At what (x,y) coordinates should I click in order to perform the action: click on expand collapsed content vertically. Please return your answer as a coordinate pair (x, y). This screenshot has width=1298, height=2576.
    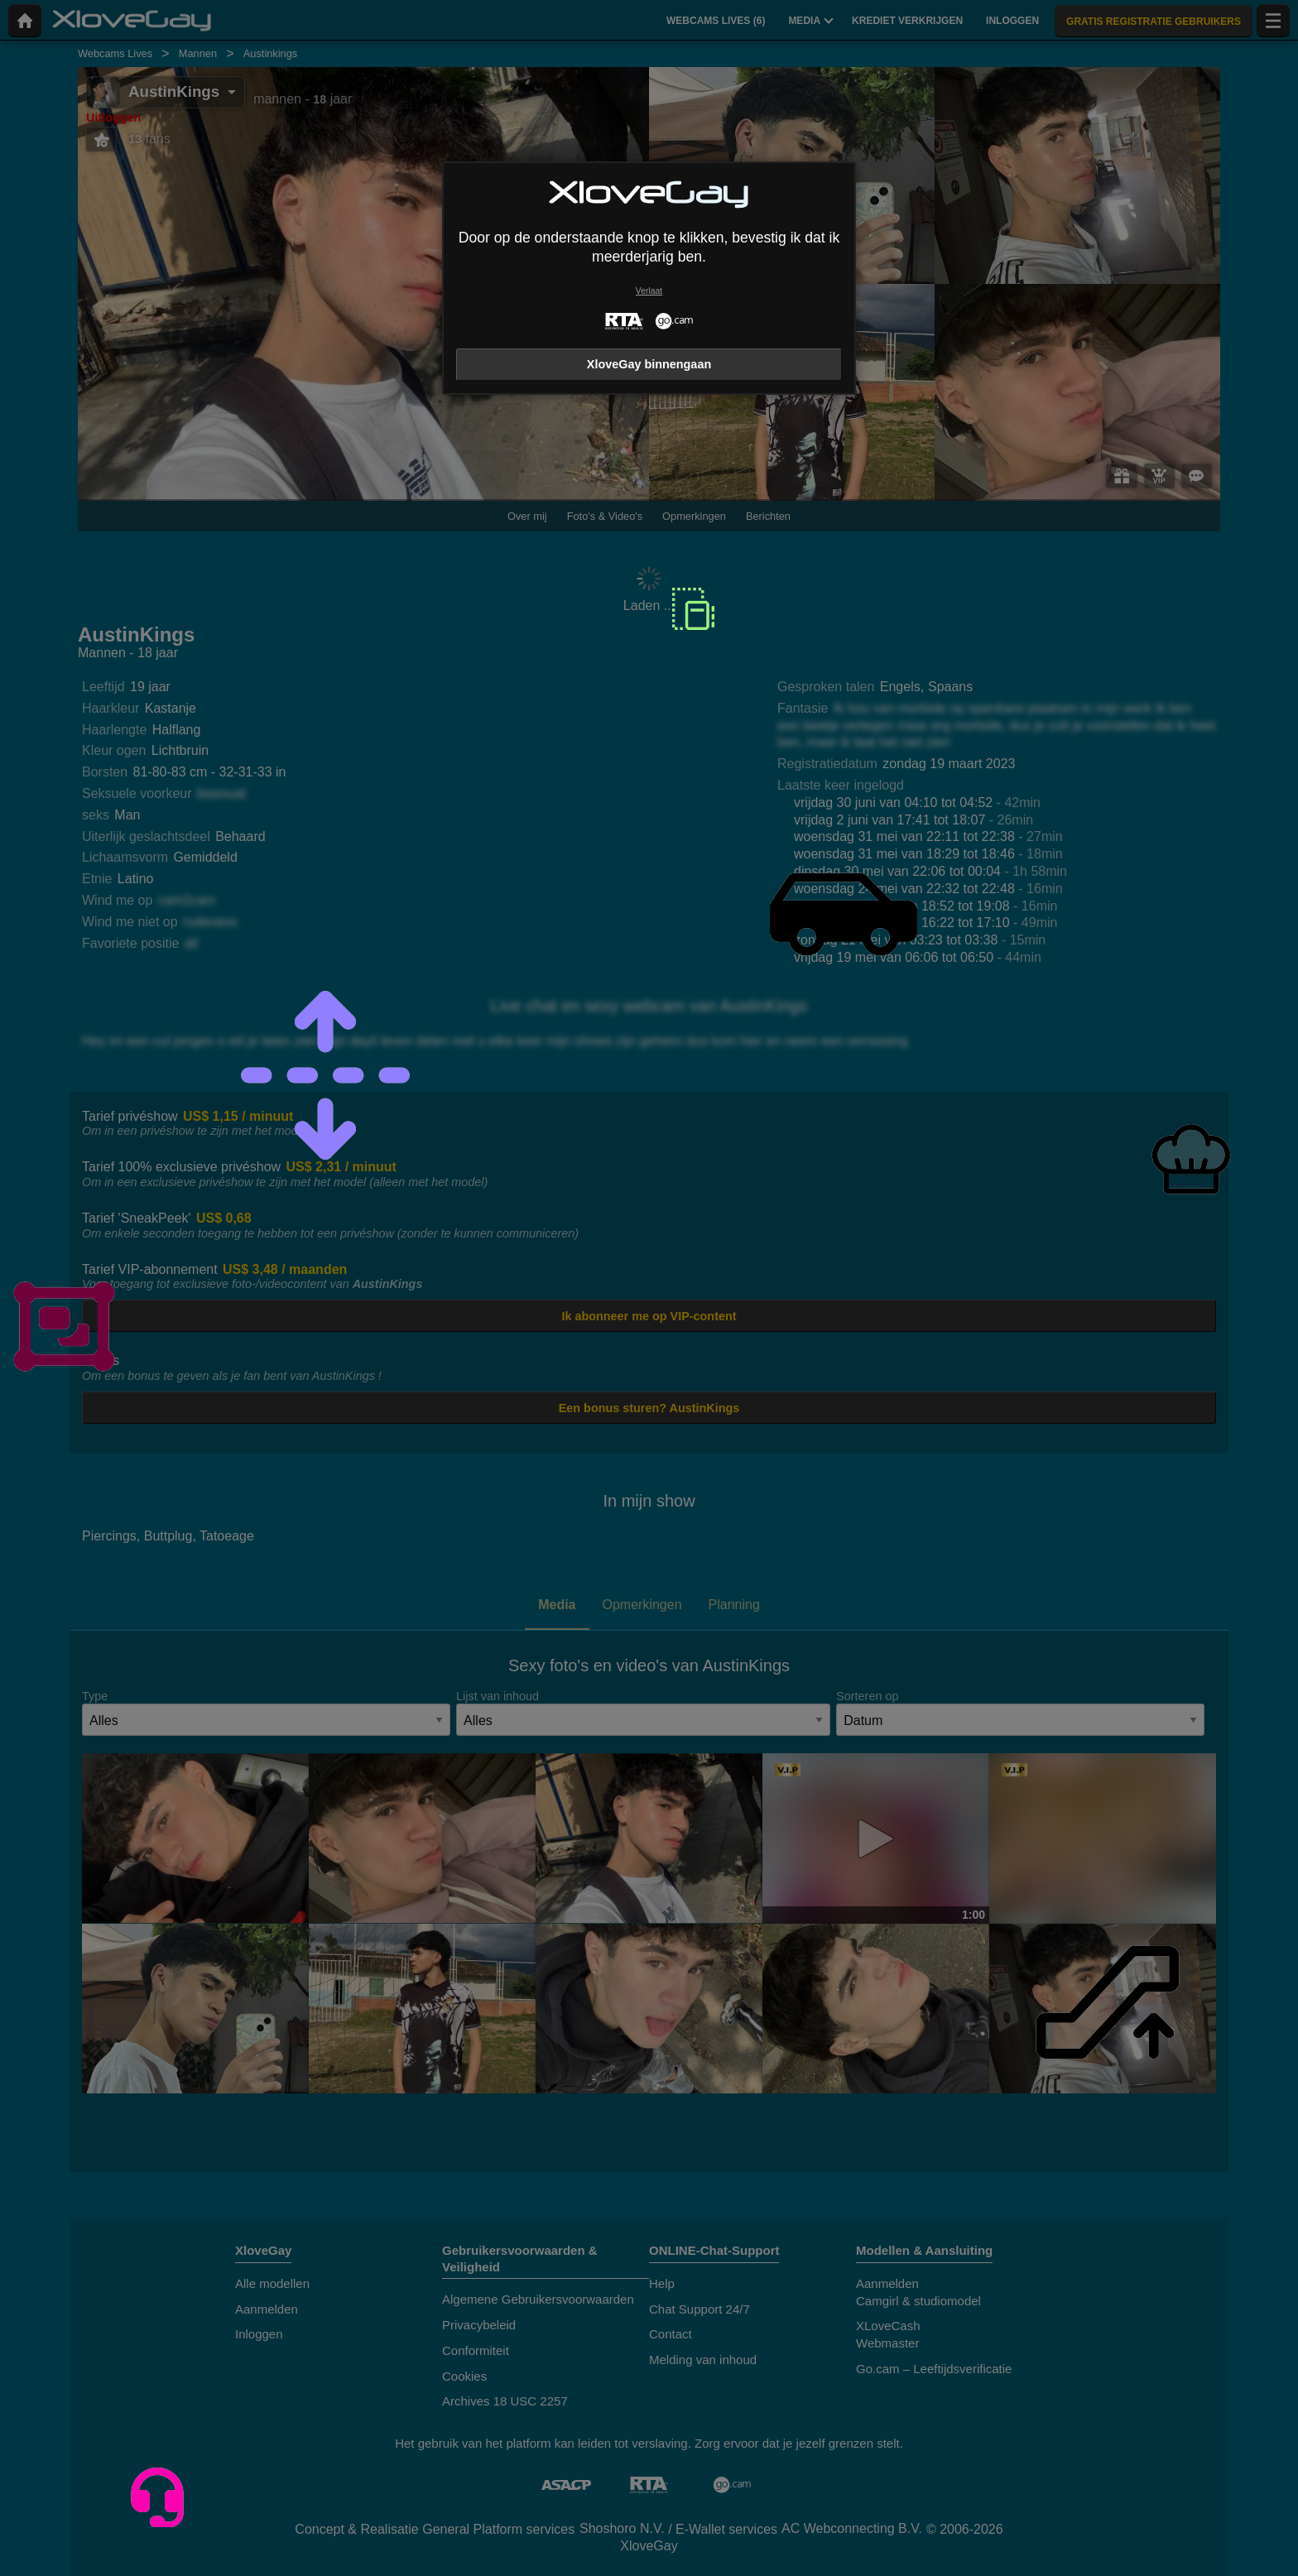
    Looking at the image, I should click on (325, 1075).